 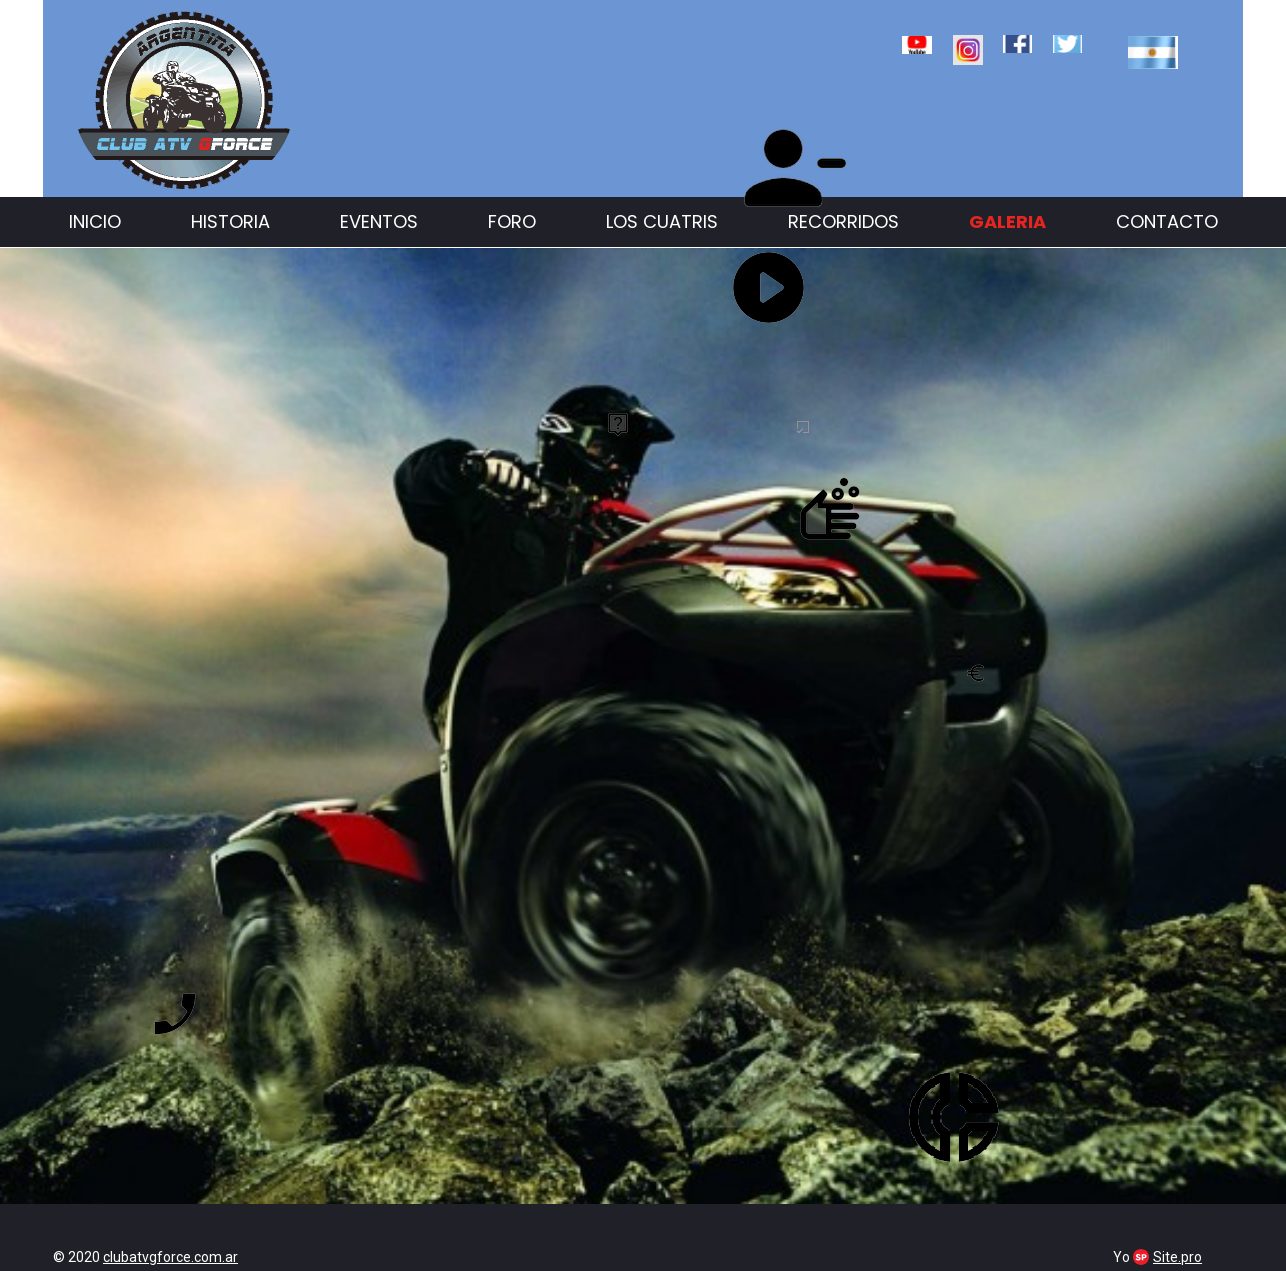 I want to click on view price in euros, so click(x=976, y=673).